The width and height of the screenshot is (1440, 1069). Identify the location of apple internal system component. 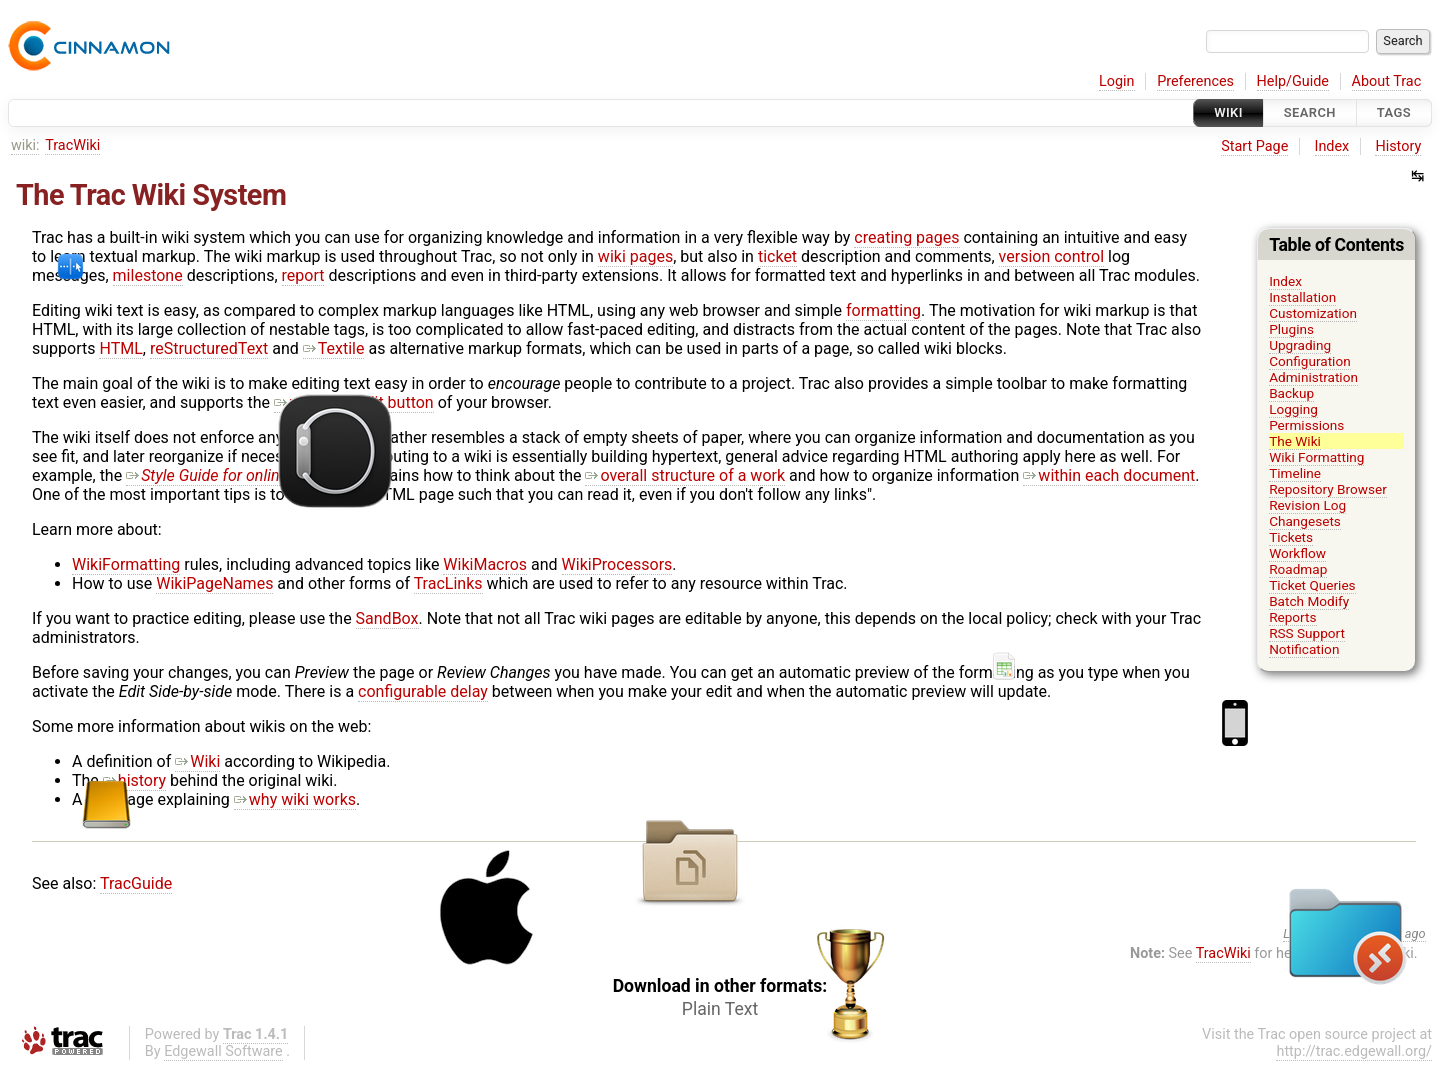
(486, 907).